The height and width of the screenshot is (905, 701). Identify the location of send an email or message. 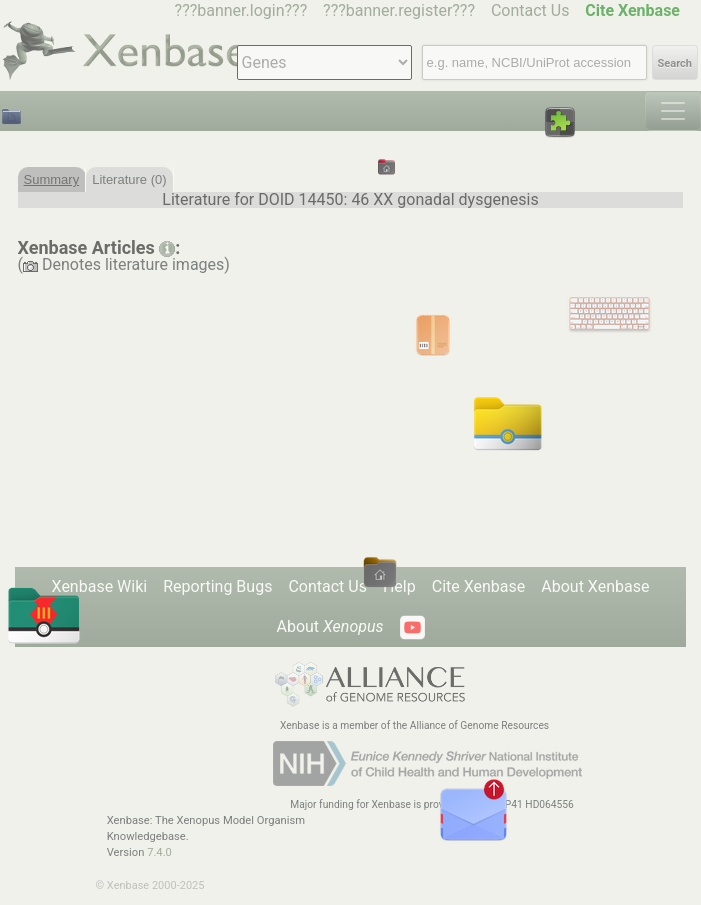
(473, 814).